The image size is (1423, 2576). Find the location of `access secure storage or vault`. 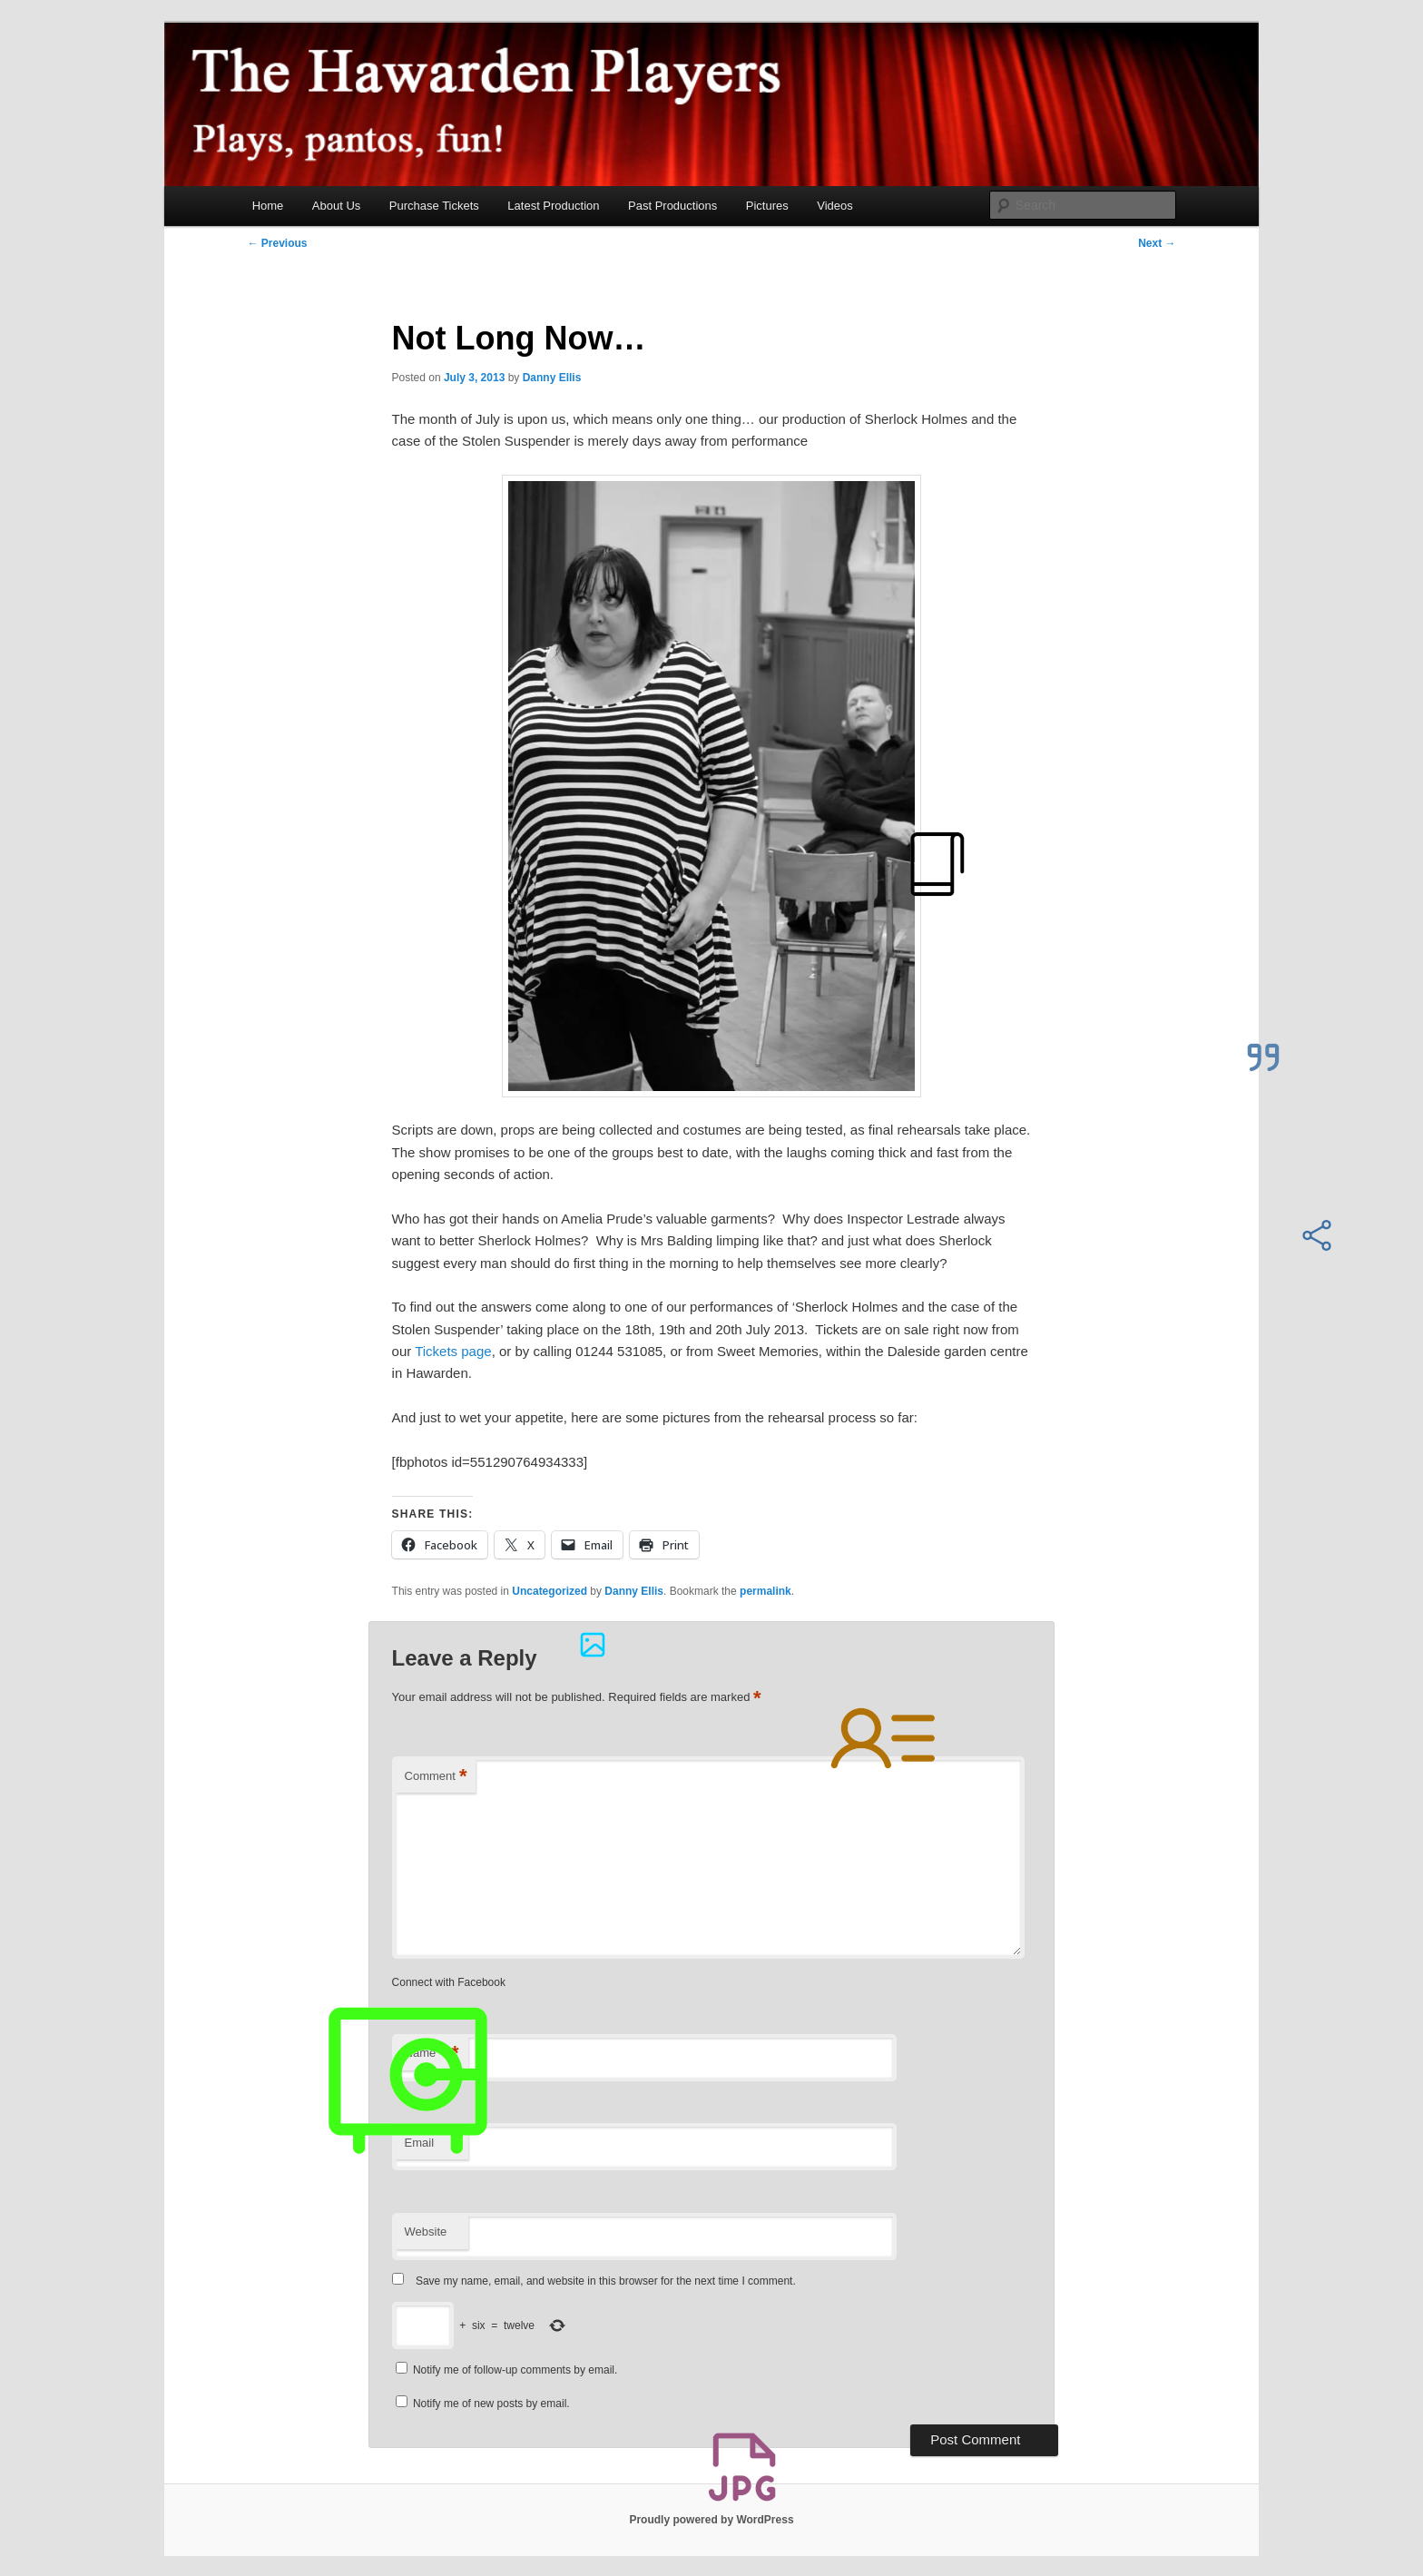

access secure storage or vault is located at coordinates (407, 2074).